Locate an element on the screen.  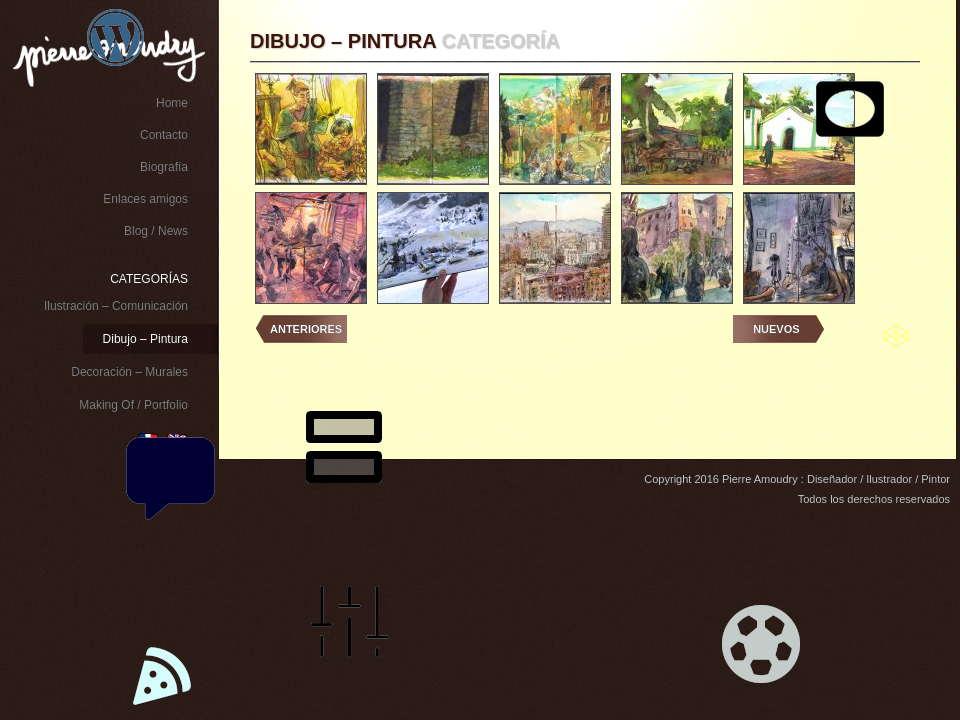
apply vignette effect to photo is located at coordinates (850, 109).